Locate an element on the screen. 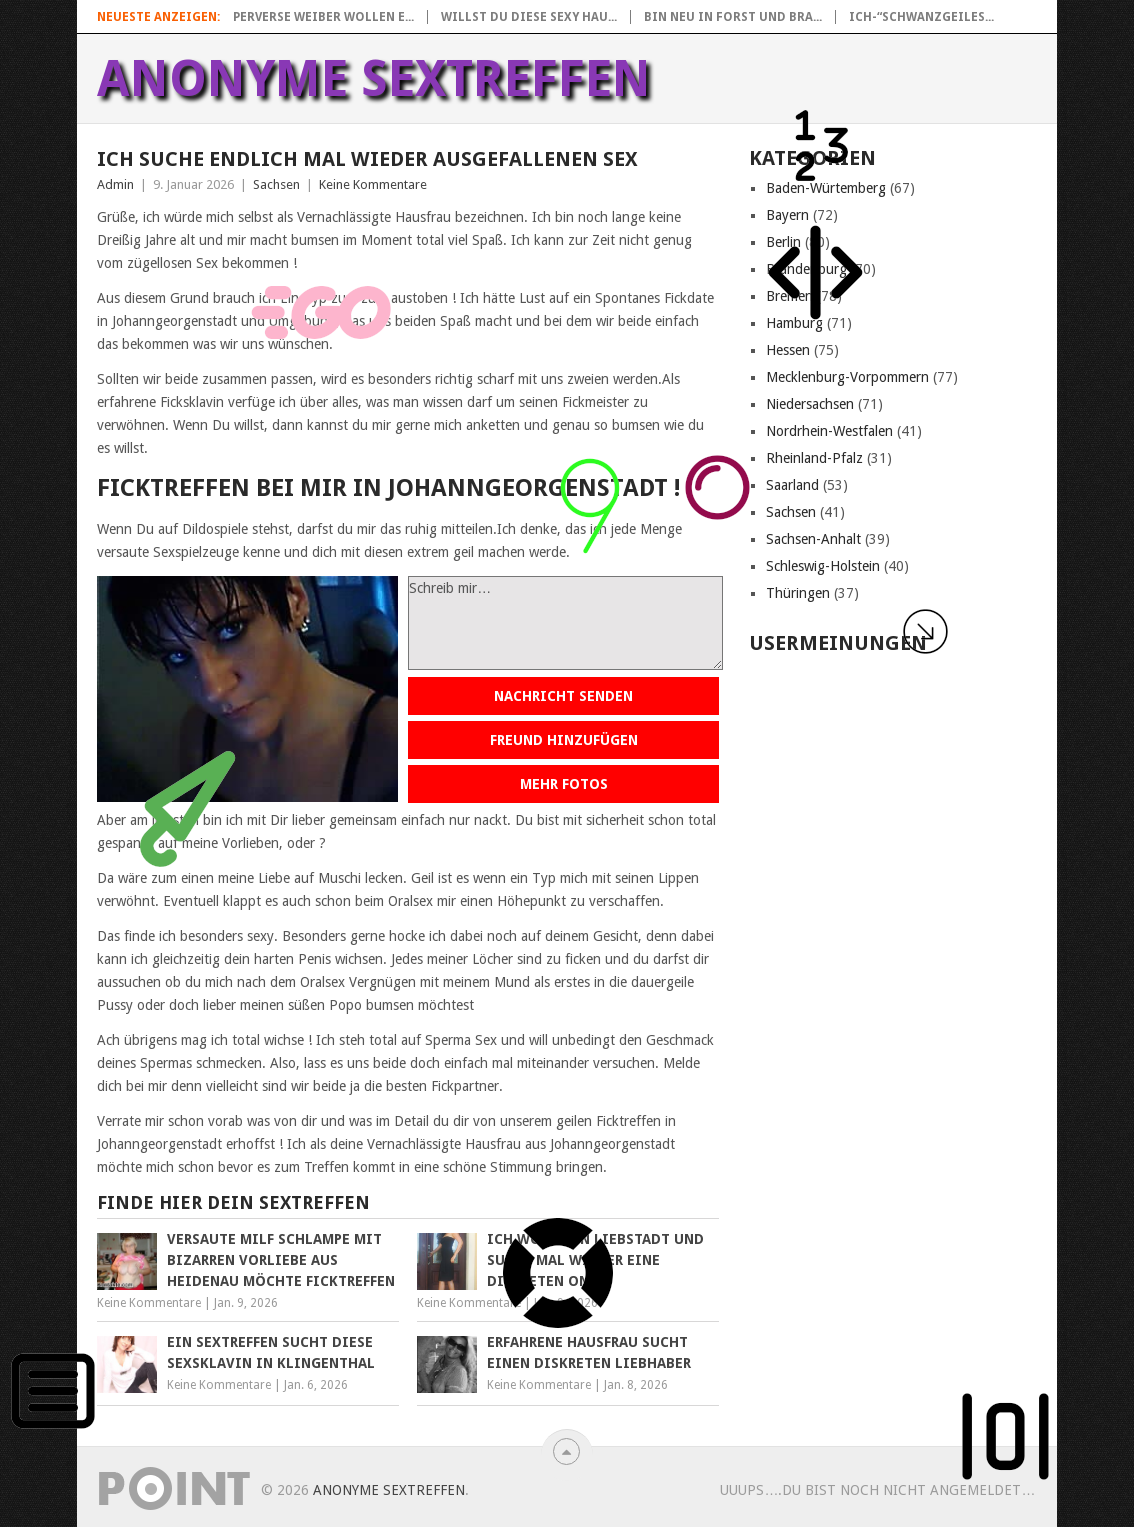 This screenshot has width=1134, height=1527. view article or document content is located at coordinates (53, 1391).